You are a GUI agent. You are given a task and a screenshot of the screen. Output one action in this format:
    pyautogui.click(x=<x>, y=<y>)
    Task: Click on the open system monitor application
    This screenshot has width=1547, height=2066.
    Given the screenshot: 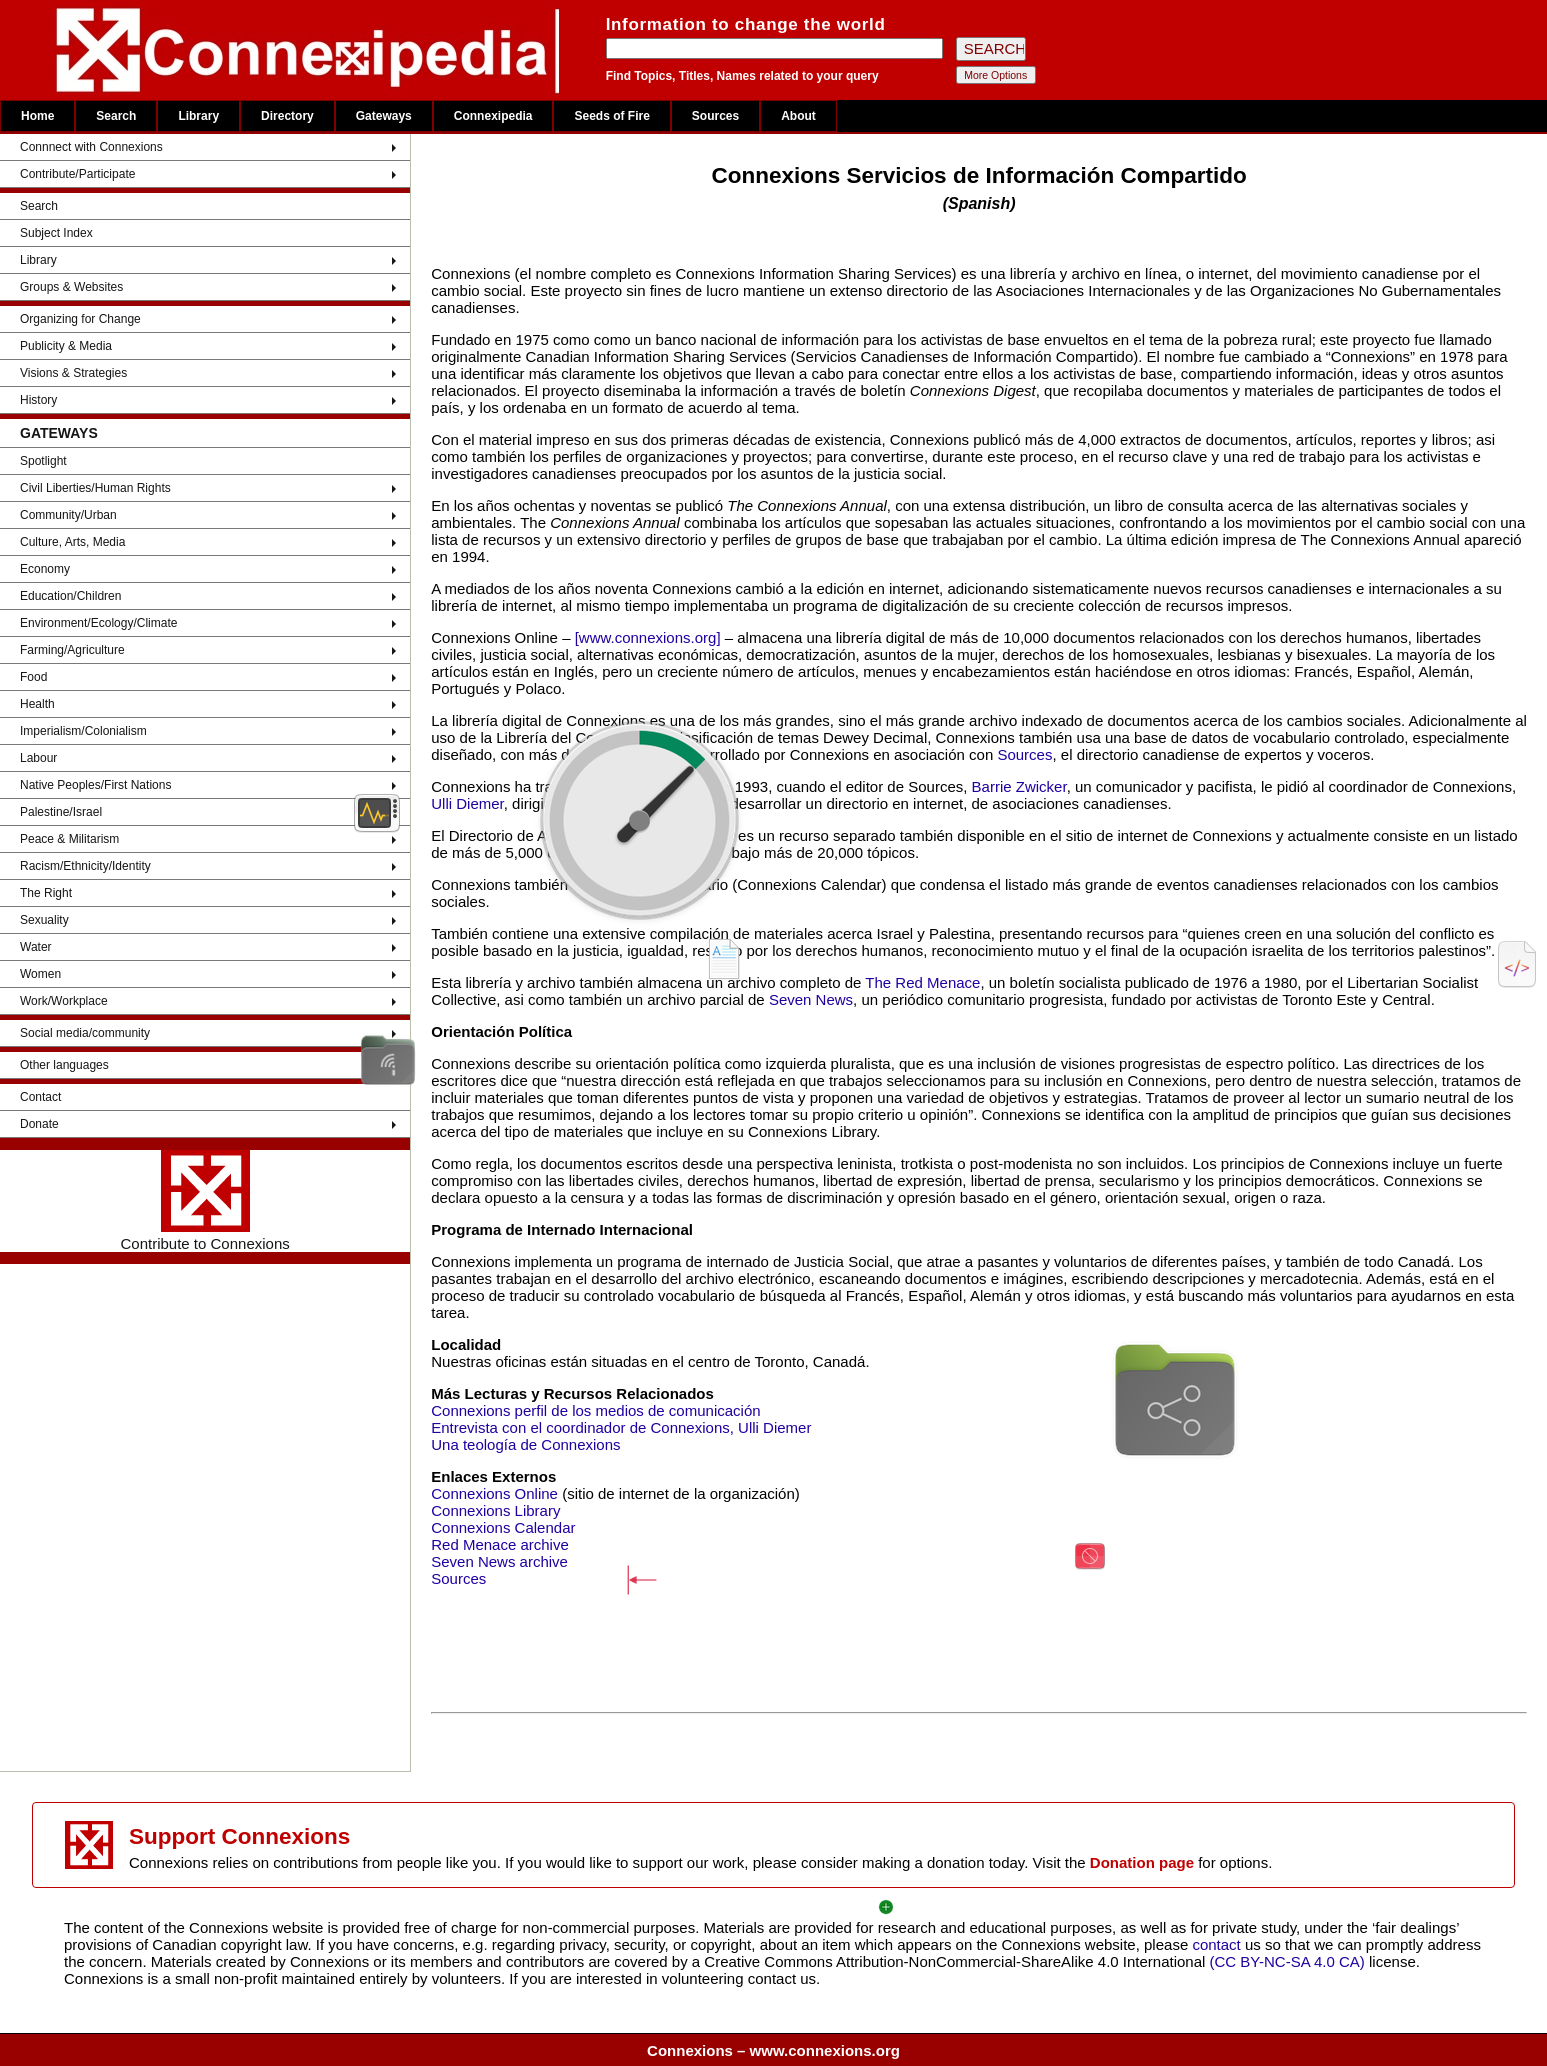 What is the action you would take?
    pyautogui.click(x=377, y=813)
    